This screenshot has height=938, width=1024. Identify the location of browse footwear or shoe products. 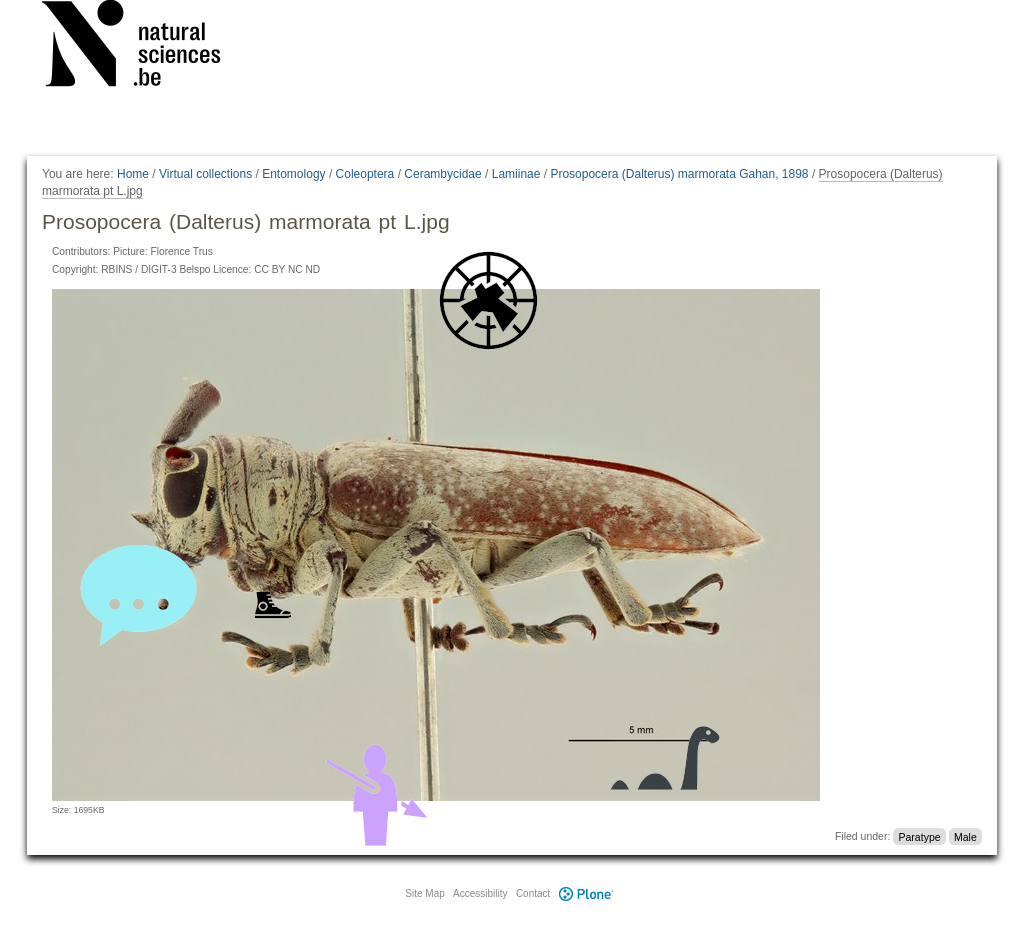
(273, 605).